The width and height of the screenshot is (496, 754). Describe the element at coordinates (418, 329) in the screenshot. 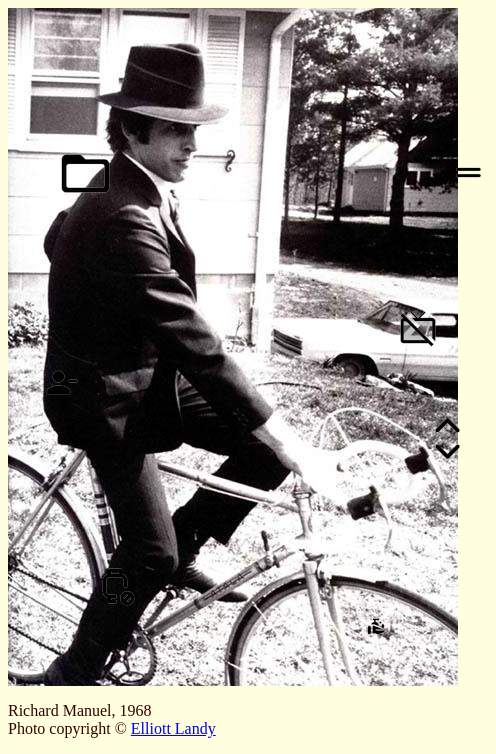

I see `tv is currently off or unavailable` at that location.